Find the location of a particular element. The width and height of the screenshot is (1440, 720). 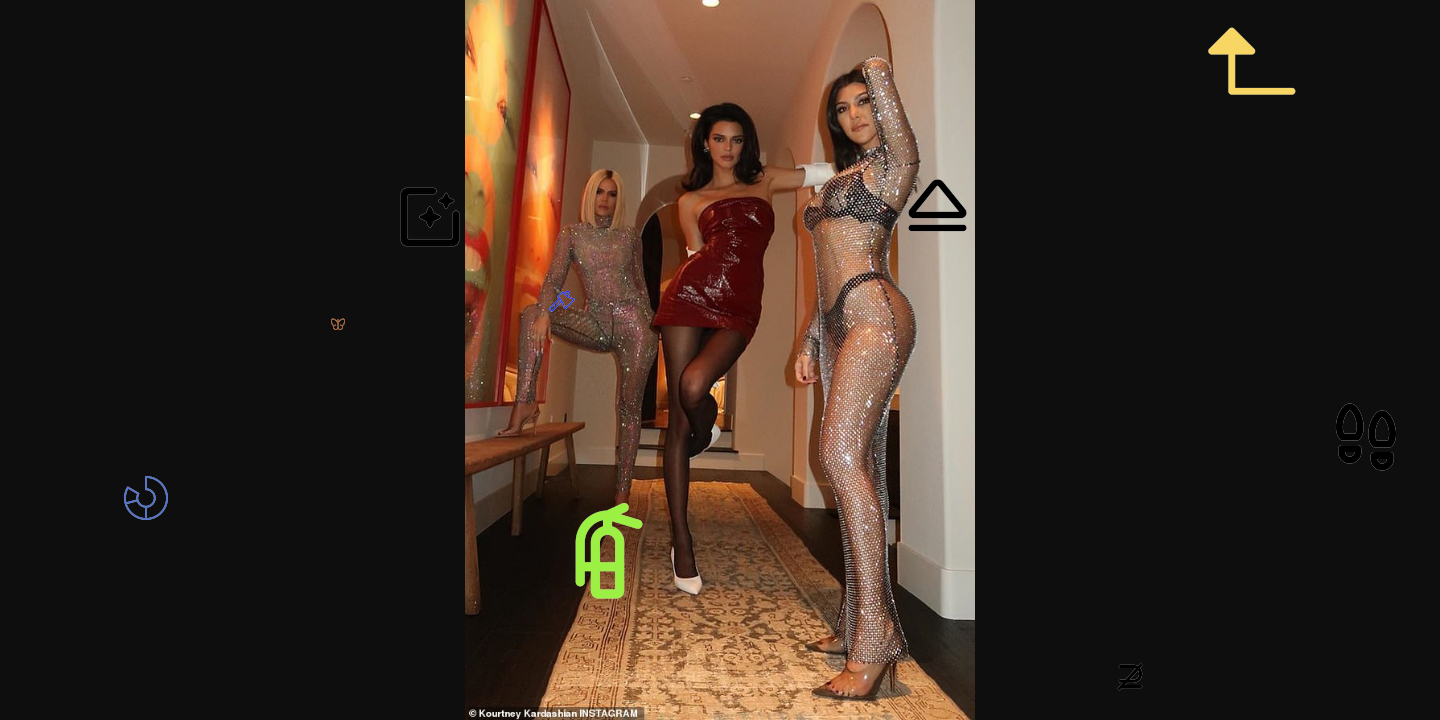

eject media or disc is located at coordinates (937, 208).